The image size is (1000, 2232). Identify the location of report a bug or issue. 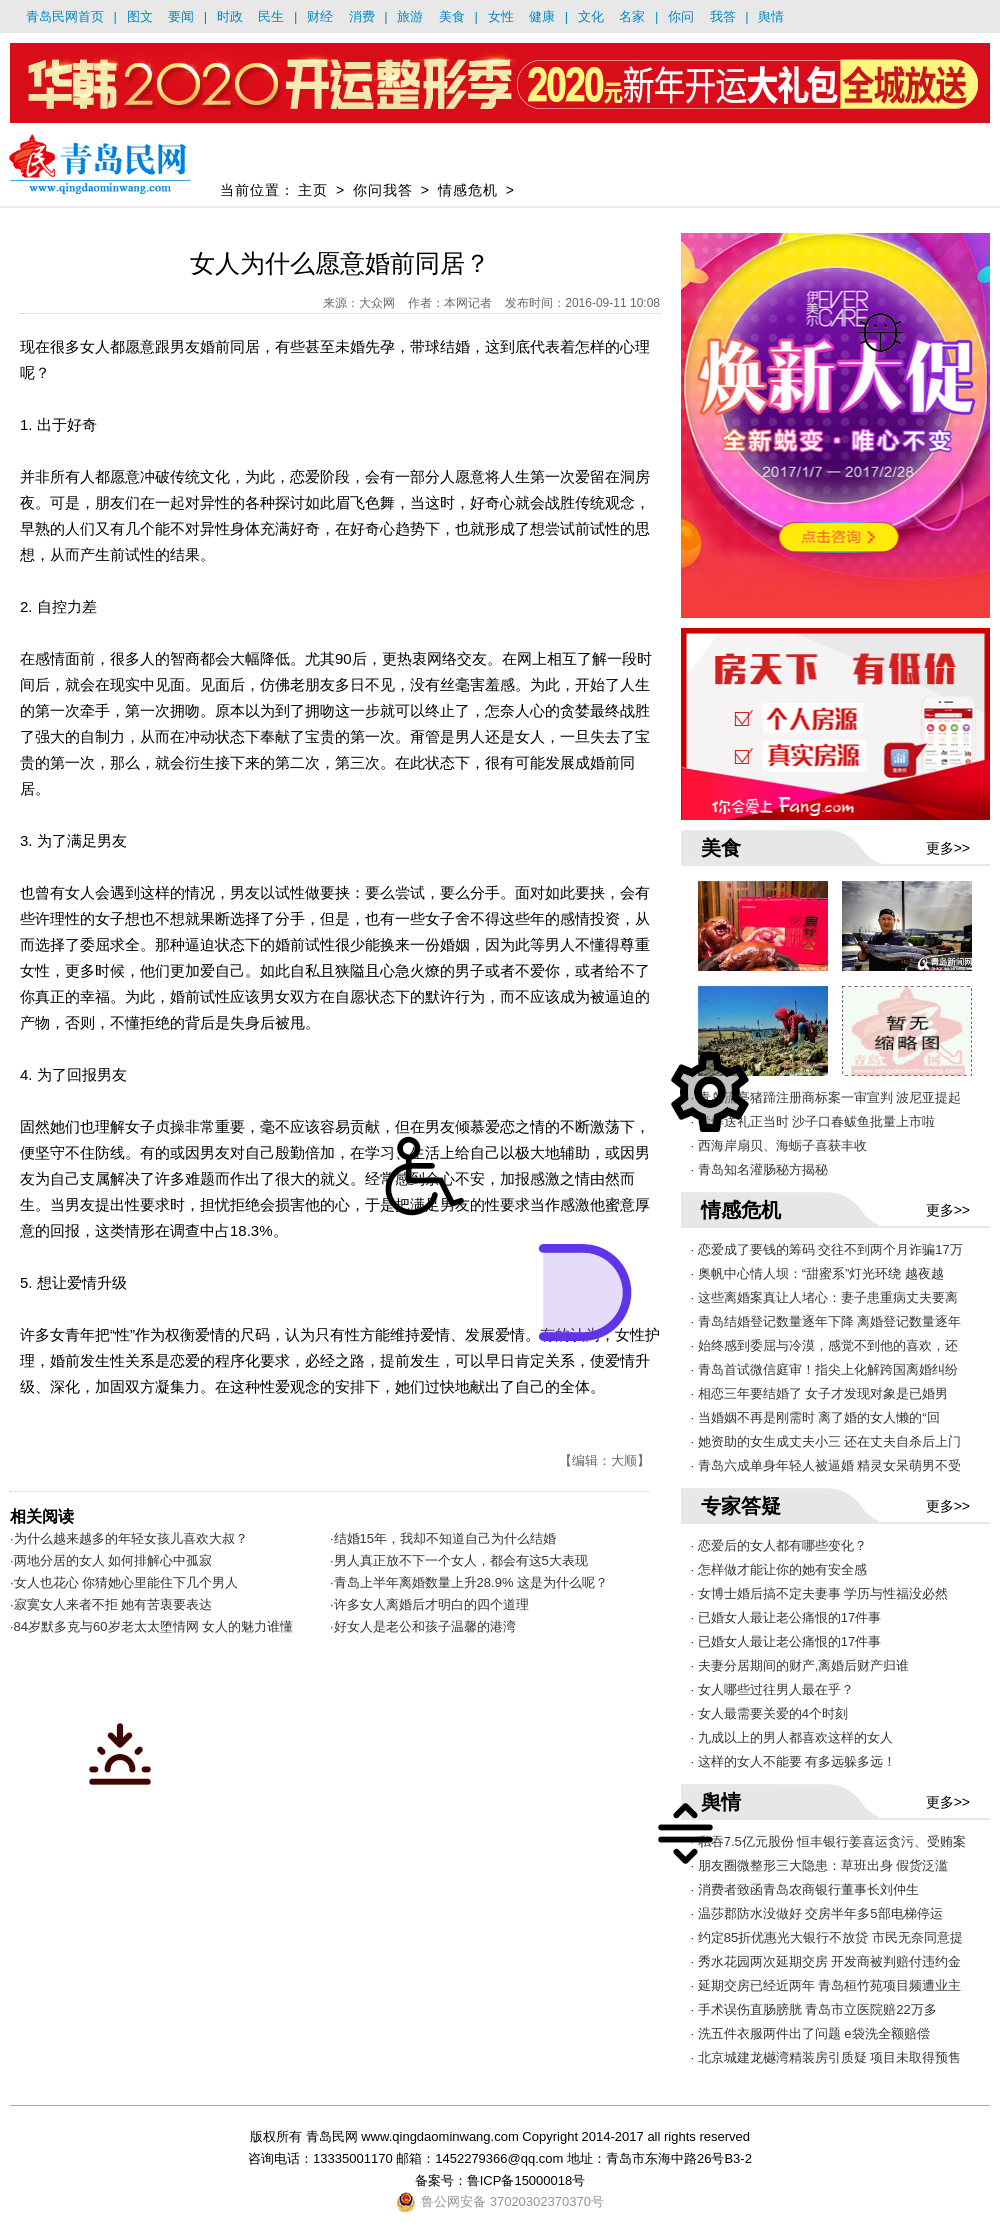
(880, 332).